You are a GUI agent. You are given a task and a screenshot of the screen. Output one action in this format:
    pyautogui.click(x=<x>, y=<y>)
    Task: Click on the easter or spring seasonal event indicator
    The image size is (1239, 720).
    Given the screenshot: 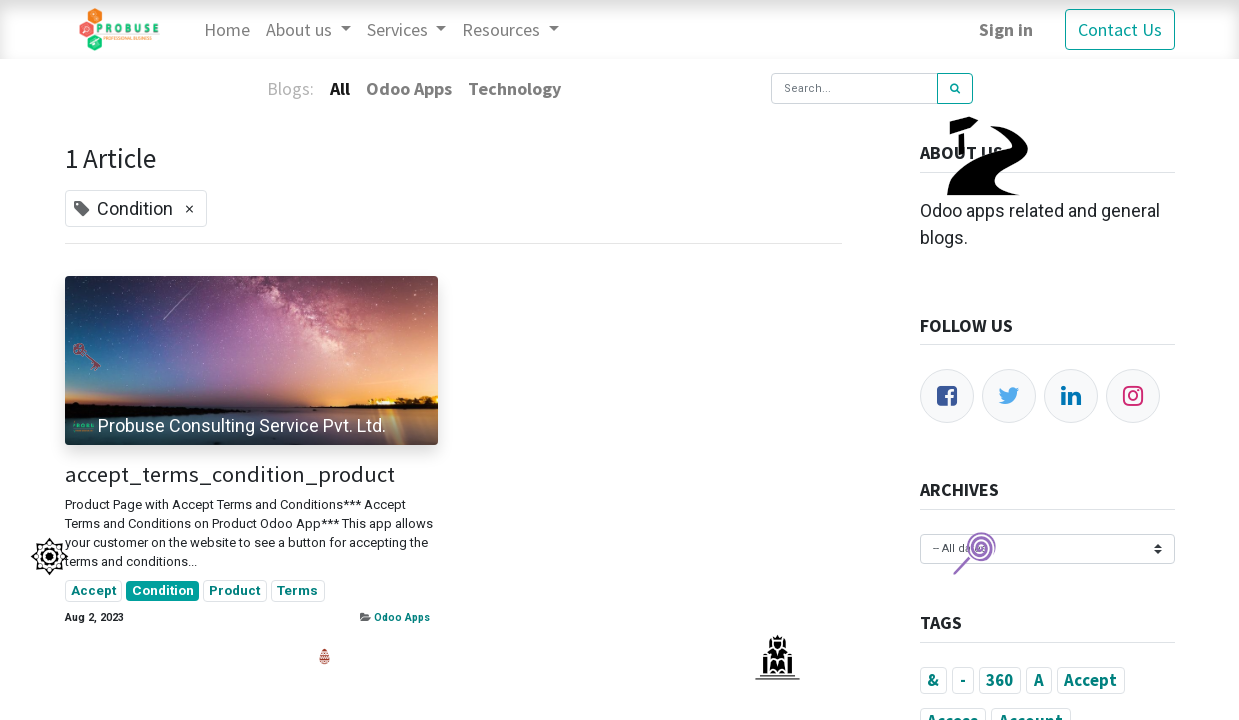 What is the action you would take?
    pyautogui.click(x=324, y=656)
    